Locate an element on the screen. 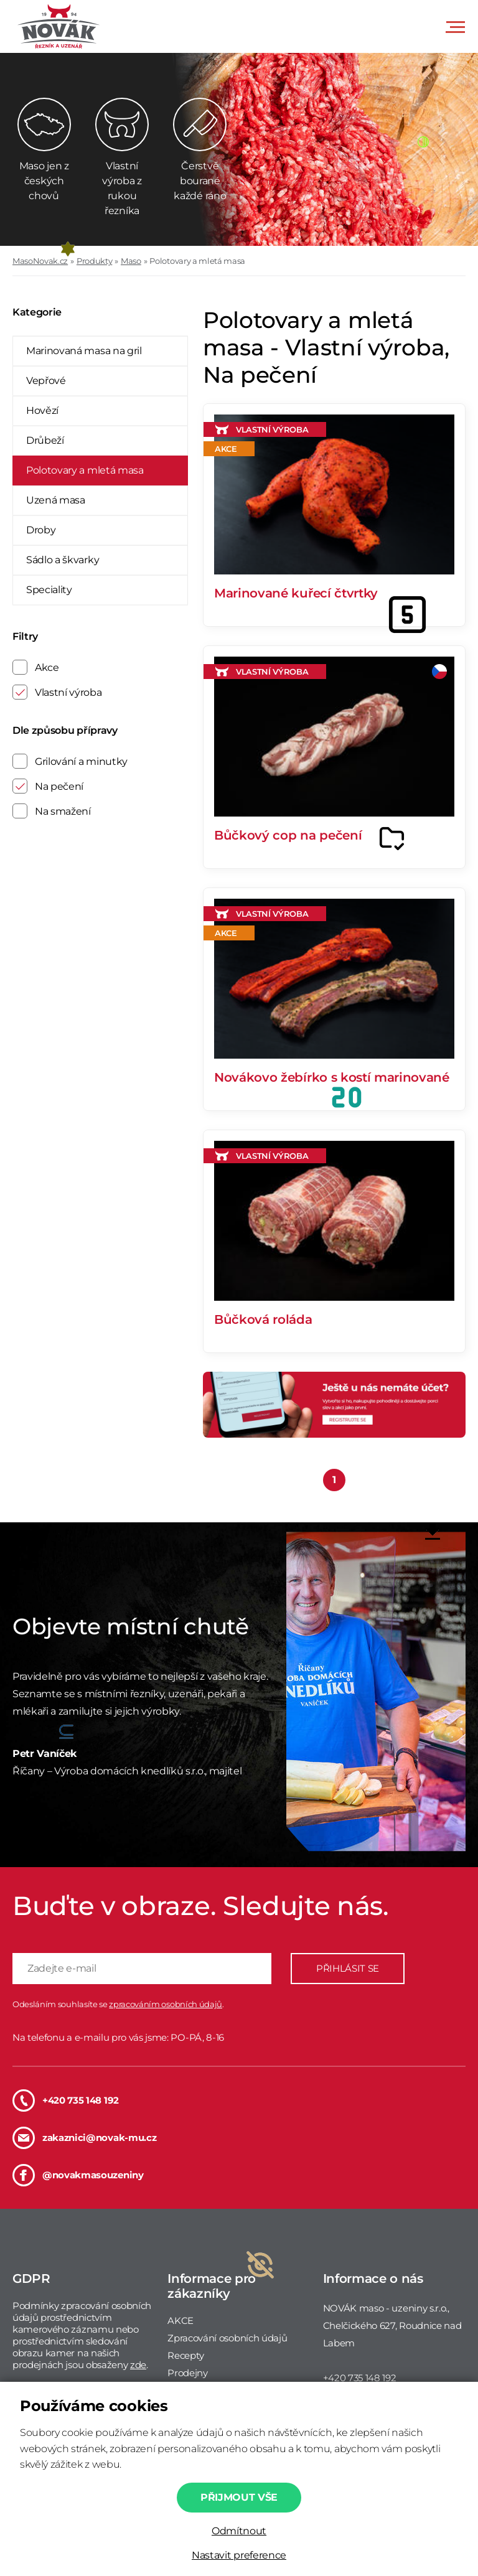 Image resolution: width=478 pixels, height=2576 pixels. select or navigate to item number 5 is located at coordinates (407, 614).